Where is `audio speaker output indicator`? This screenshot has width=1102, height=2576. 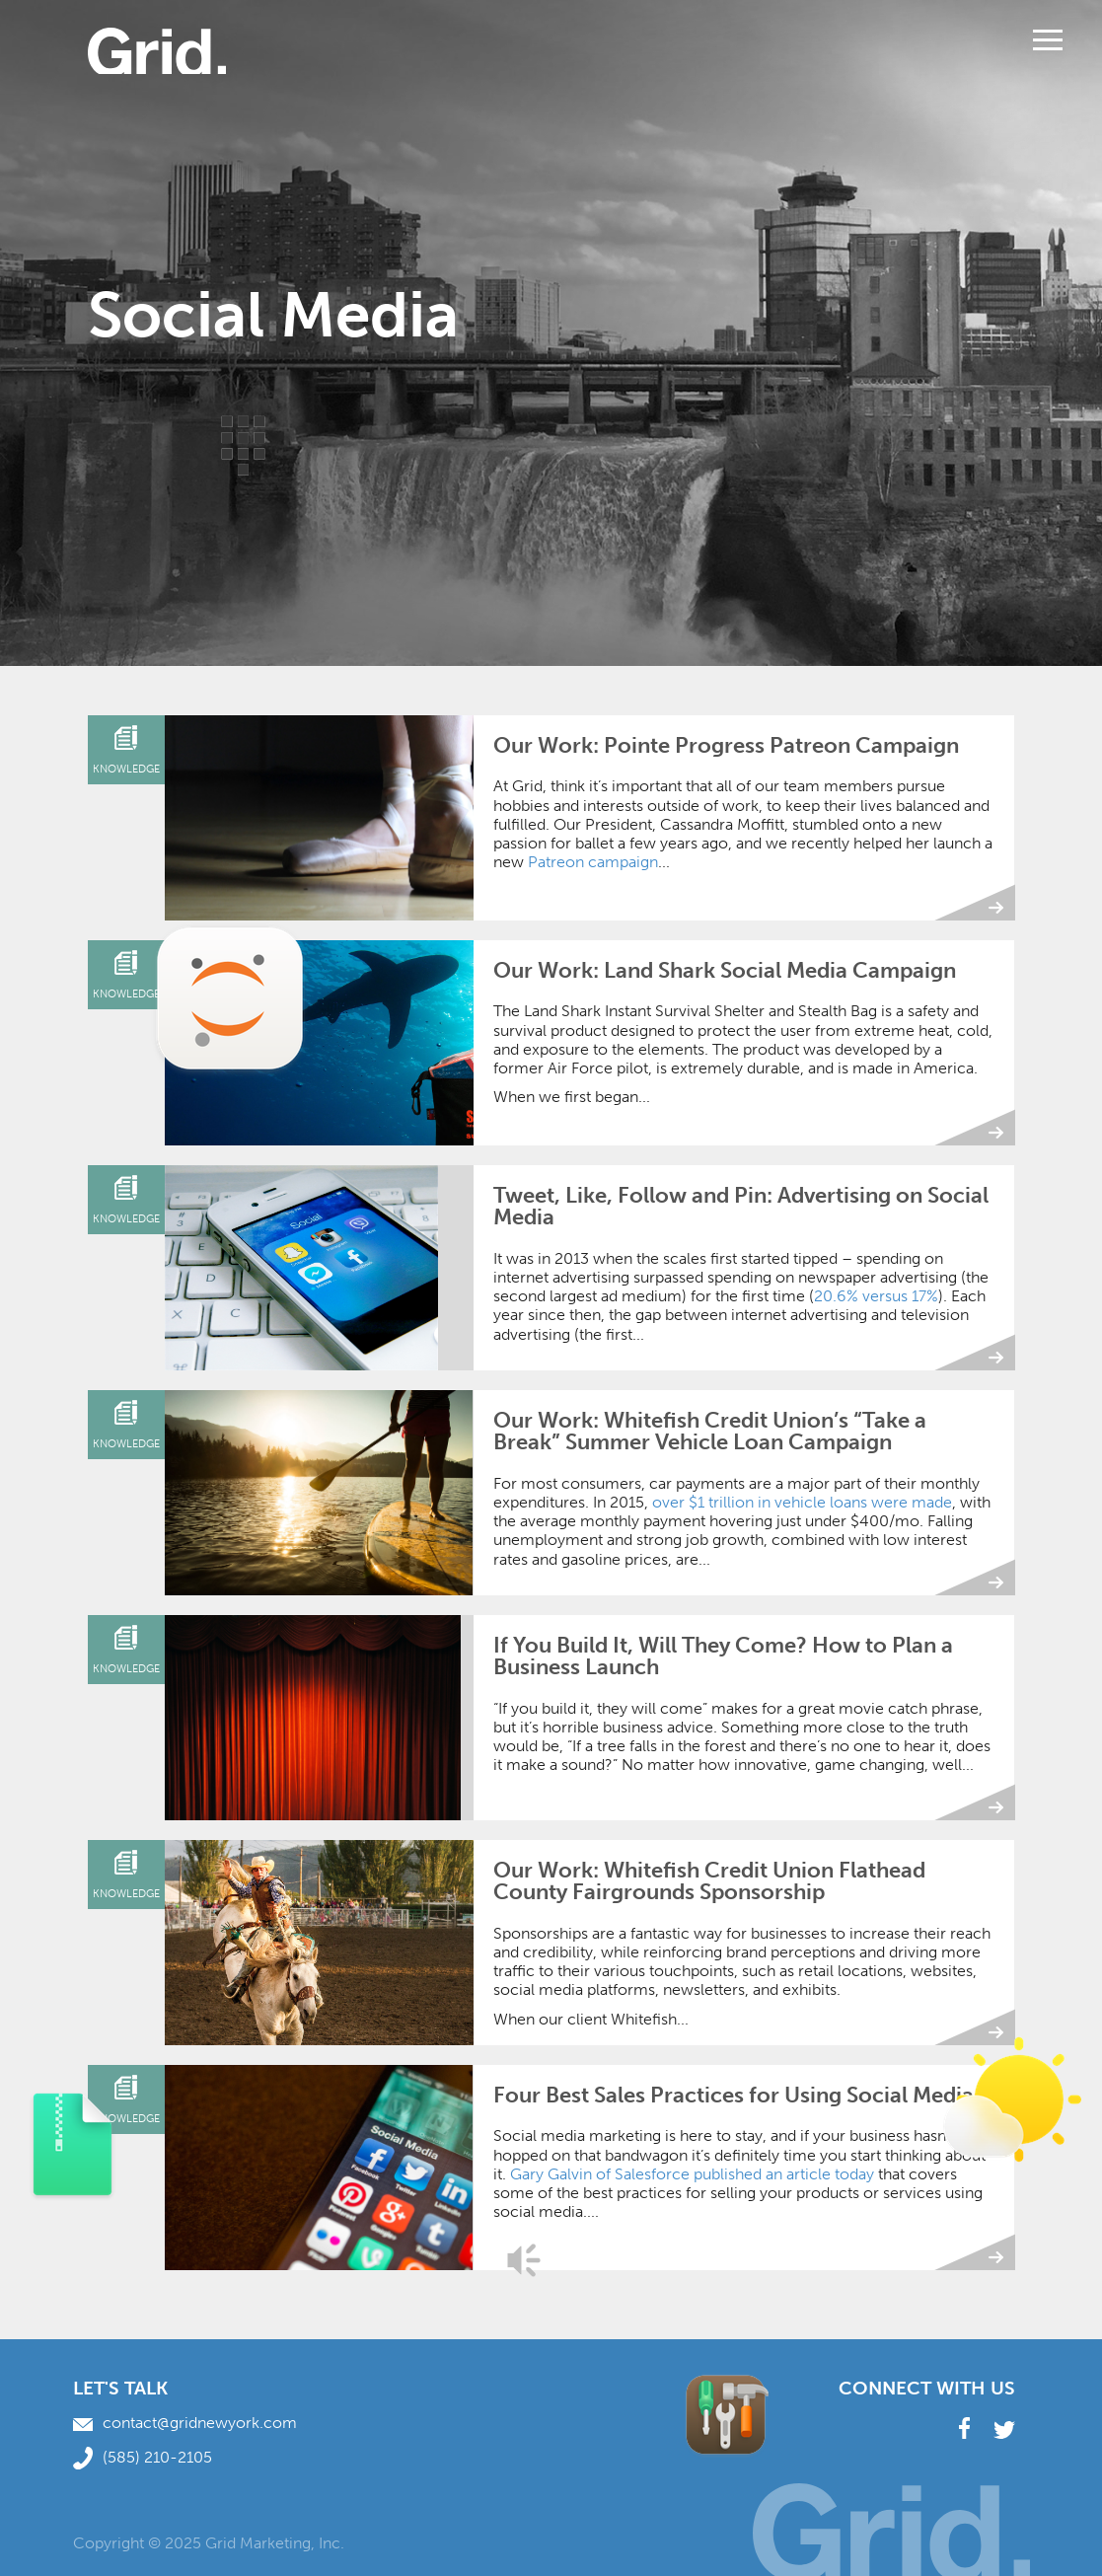 audio speaker output indicator is located at coordinates (524, 2260).